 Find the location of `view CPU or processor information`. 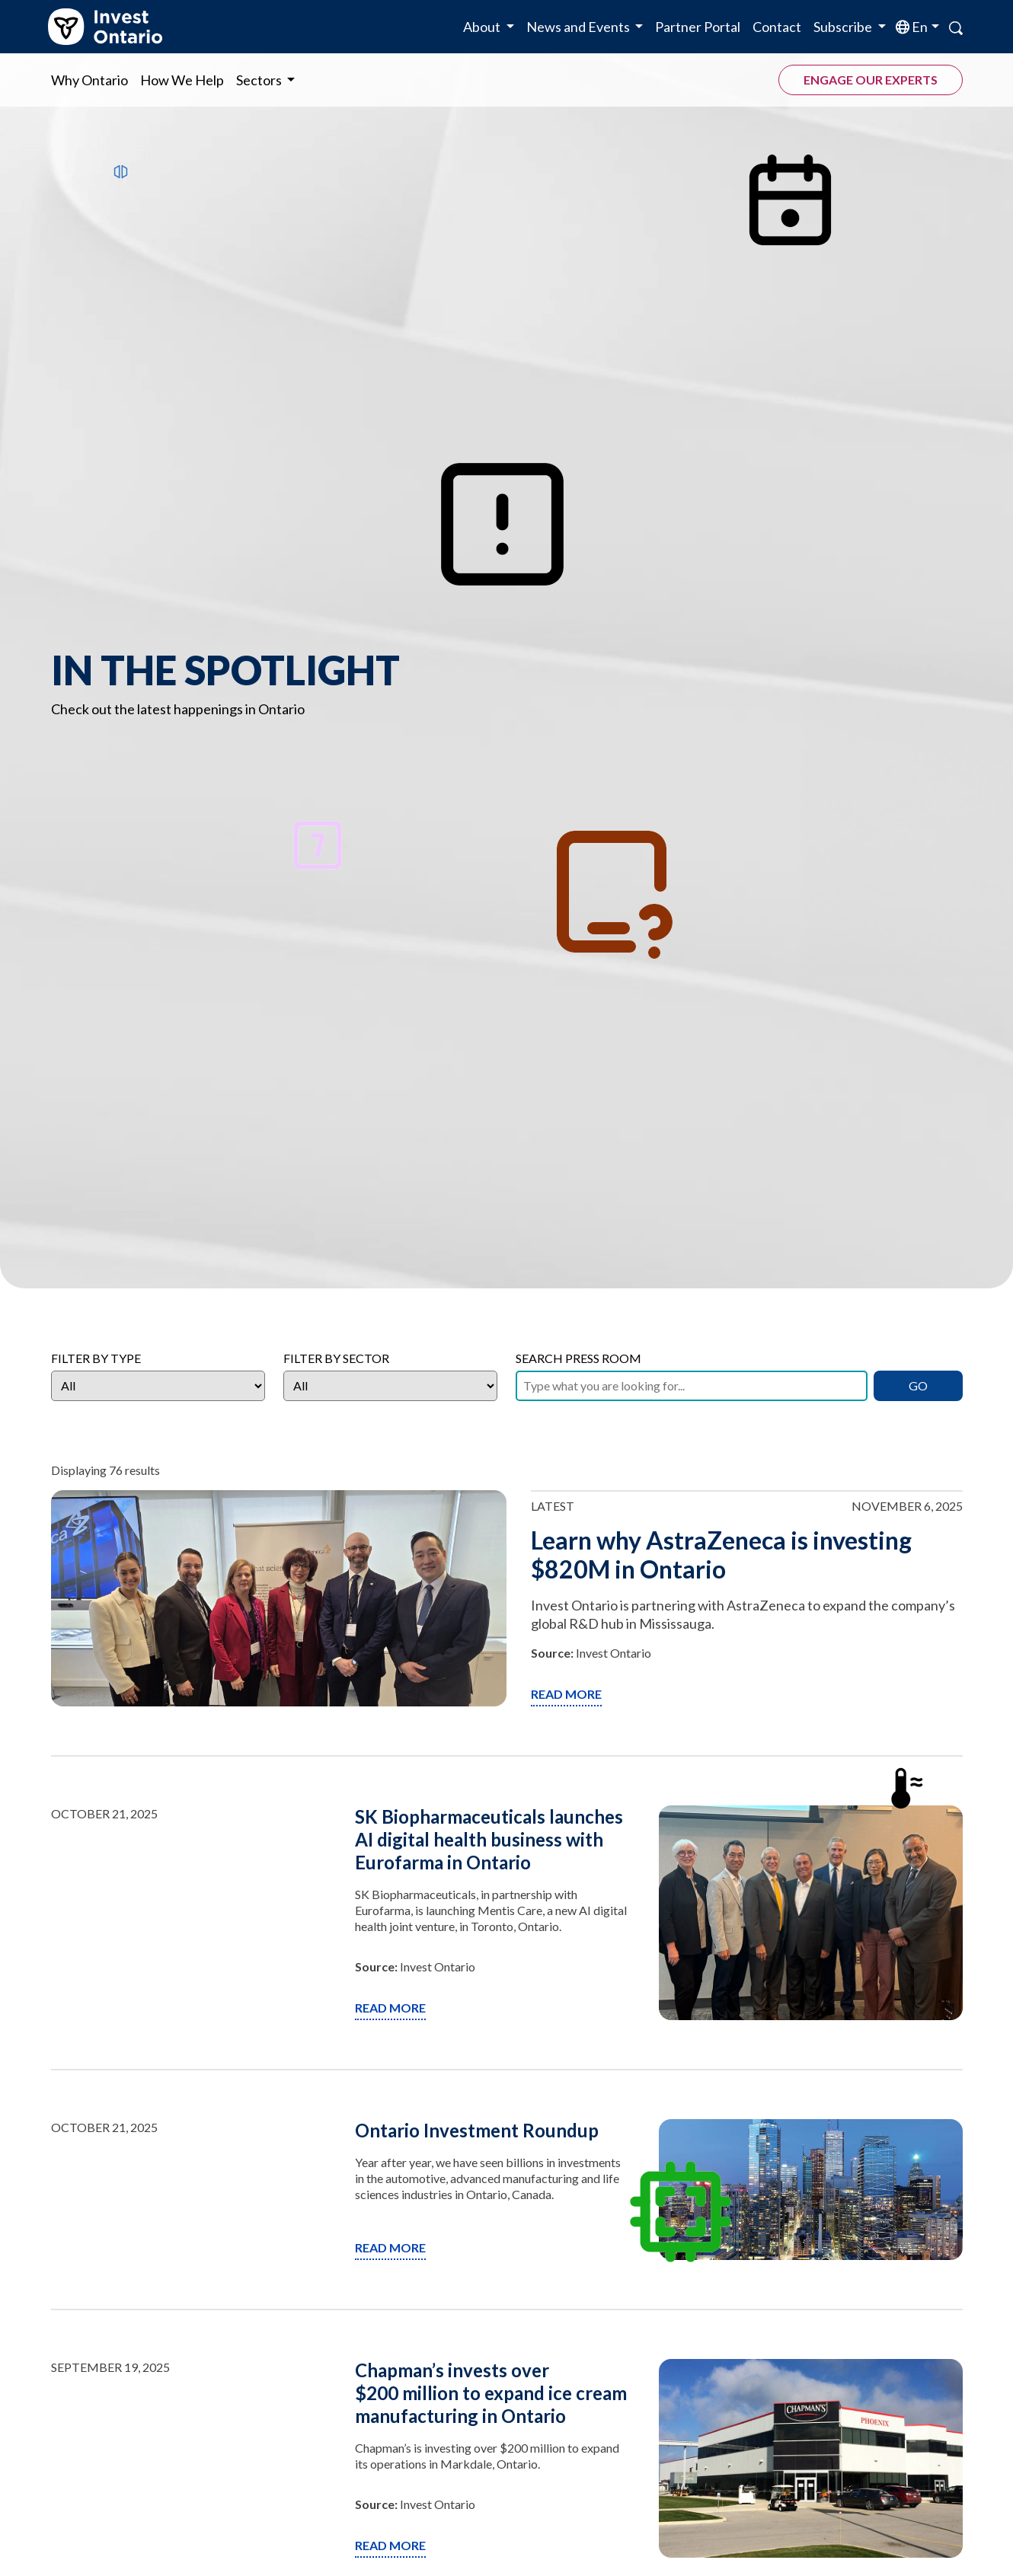

view CPU or processor information is located at coordinates (680, 2211).